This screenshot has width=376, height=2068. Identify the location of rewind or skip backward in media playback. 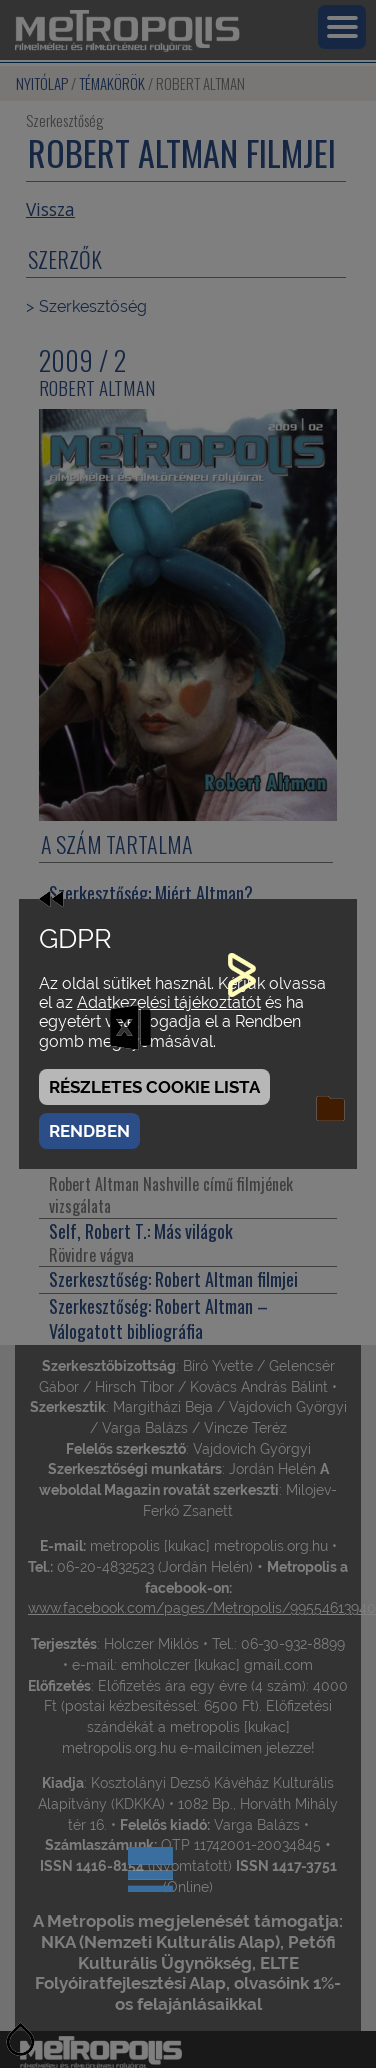
(52, 899).